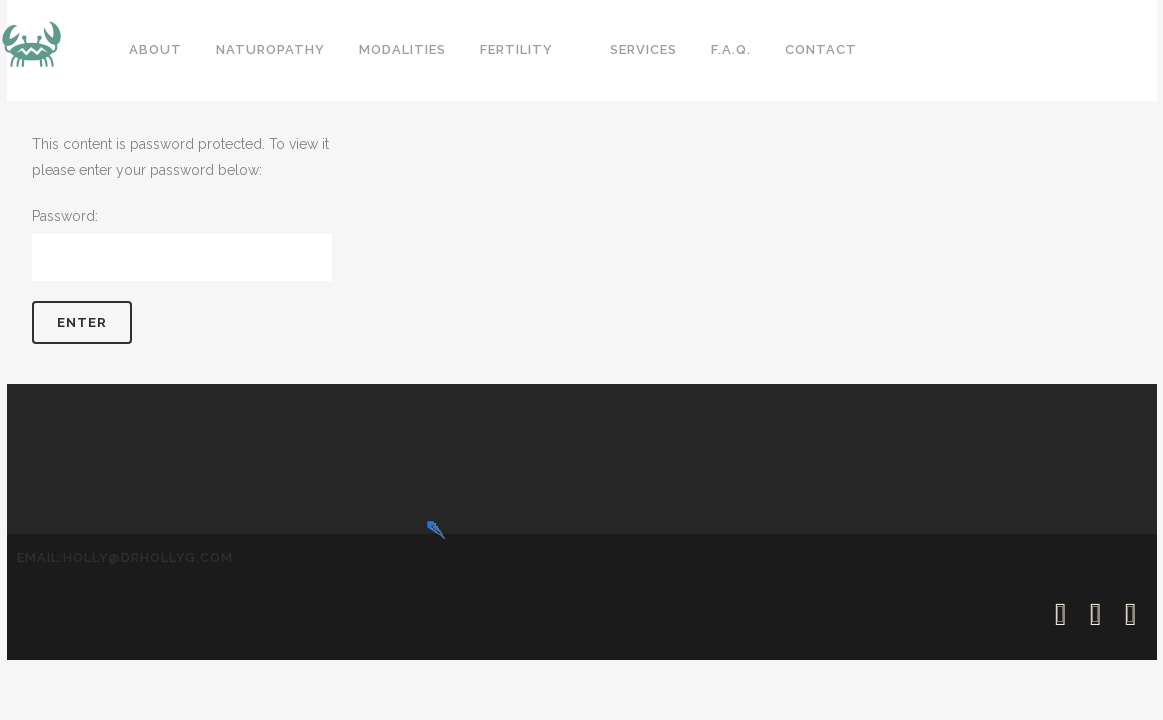  I want to click on activate drilling or boring tool, so click(436, 530).